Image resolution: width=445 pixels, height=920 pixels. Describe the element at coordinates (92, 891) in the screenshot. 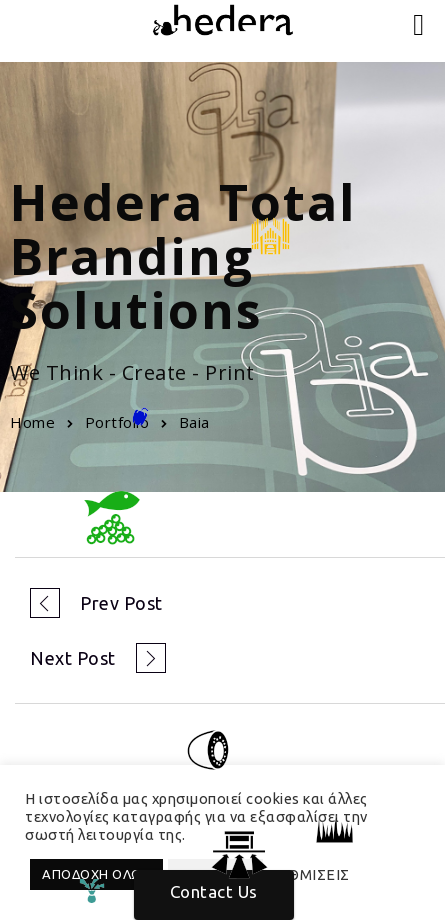

I see `indicates profit or financial gain` at that location.